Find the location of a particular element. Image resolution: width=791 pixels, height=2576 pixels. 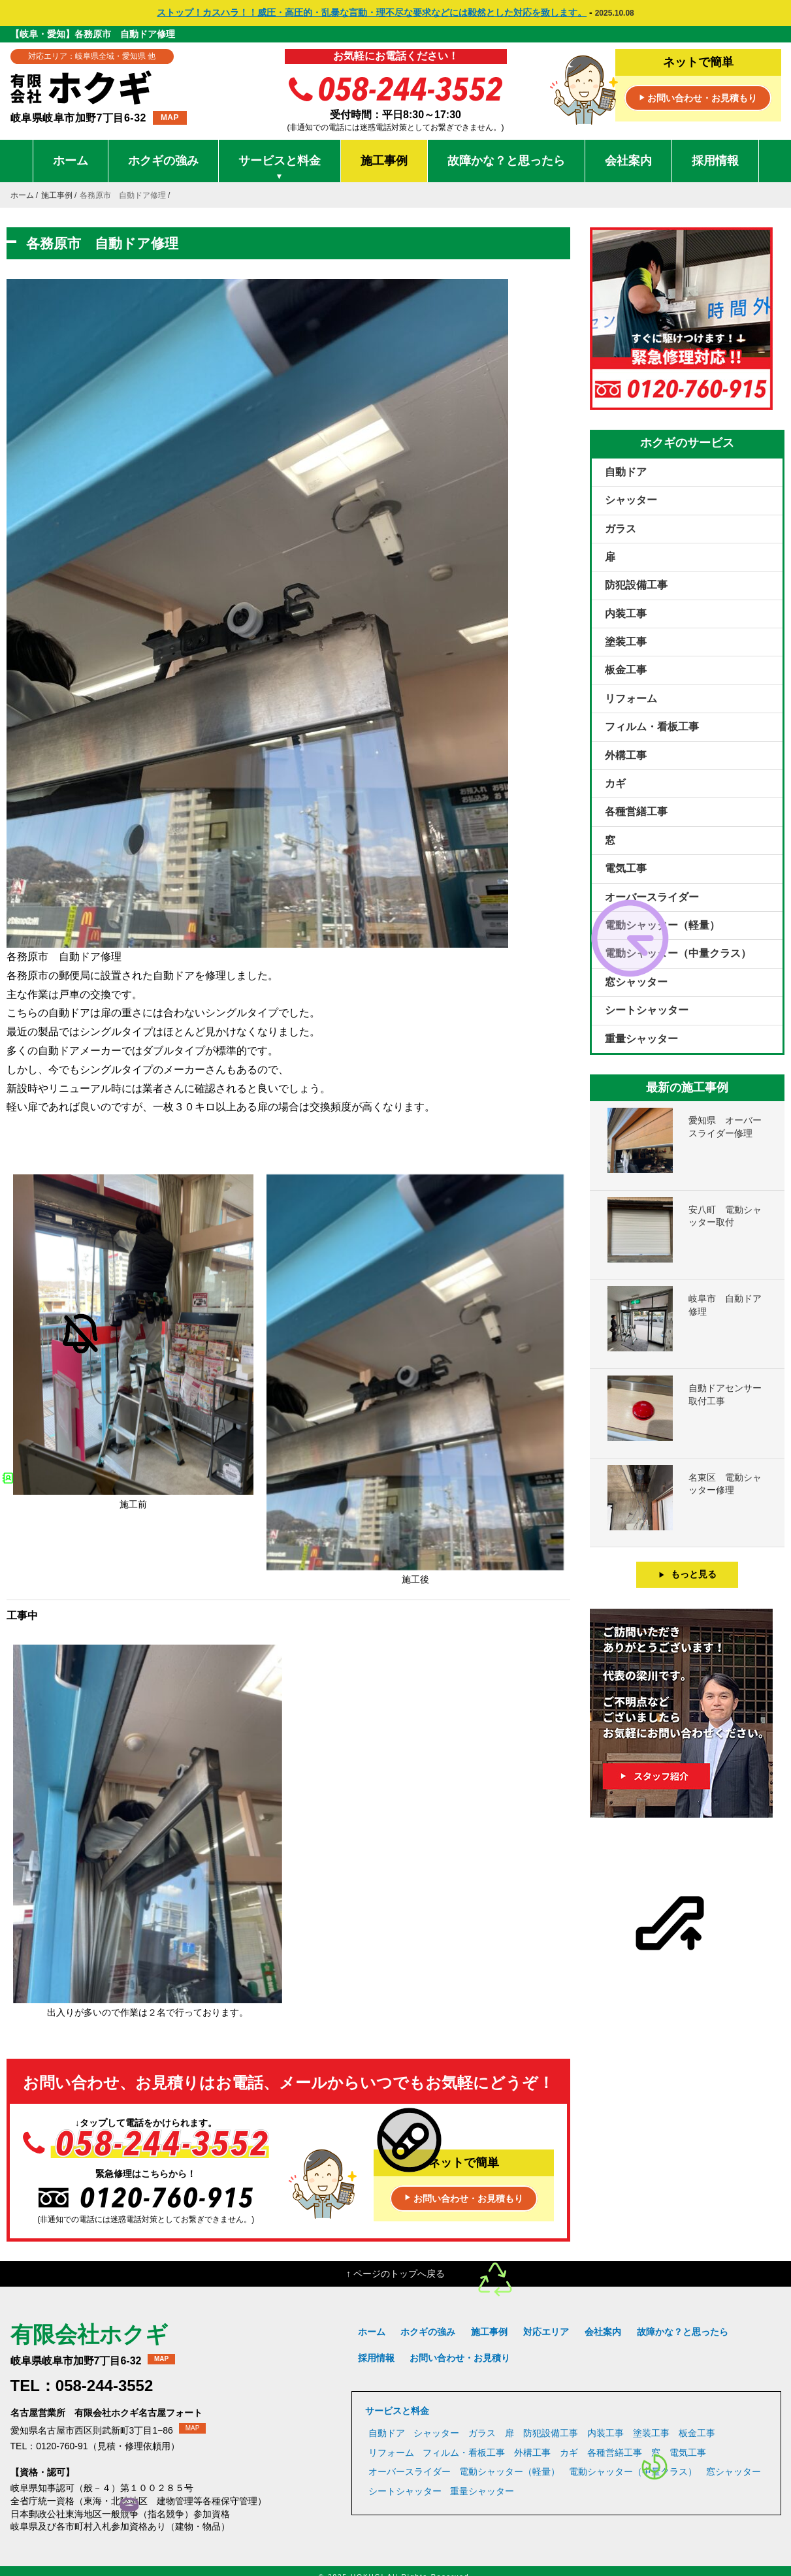

indicates a ring or jewelry item is located at coordinates (129, 2505).